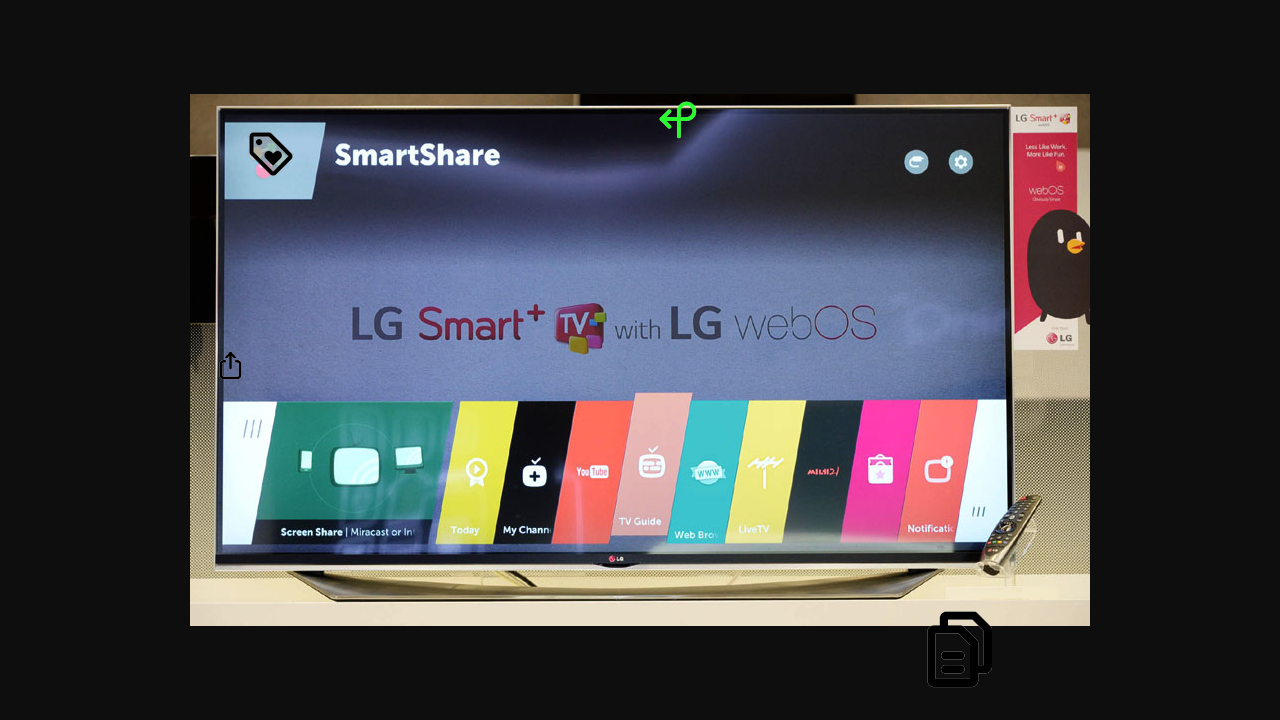 The image size is (1280, 720). What do you see at coordinates (677, 119) in the screenshot?
I see `undo or go back to previous state` at bounding box center [677, 119].